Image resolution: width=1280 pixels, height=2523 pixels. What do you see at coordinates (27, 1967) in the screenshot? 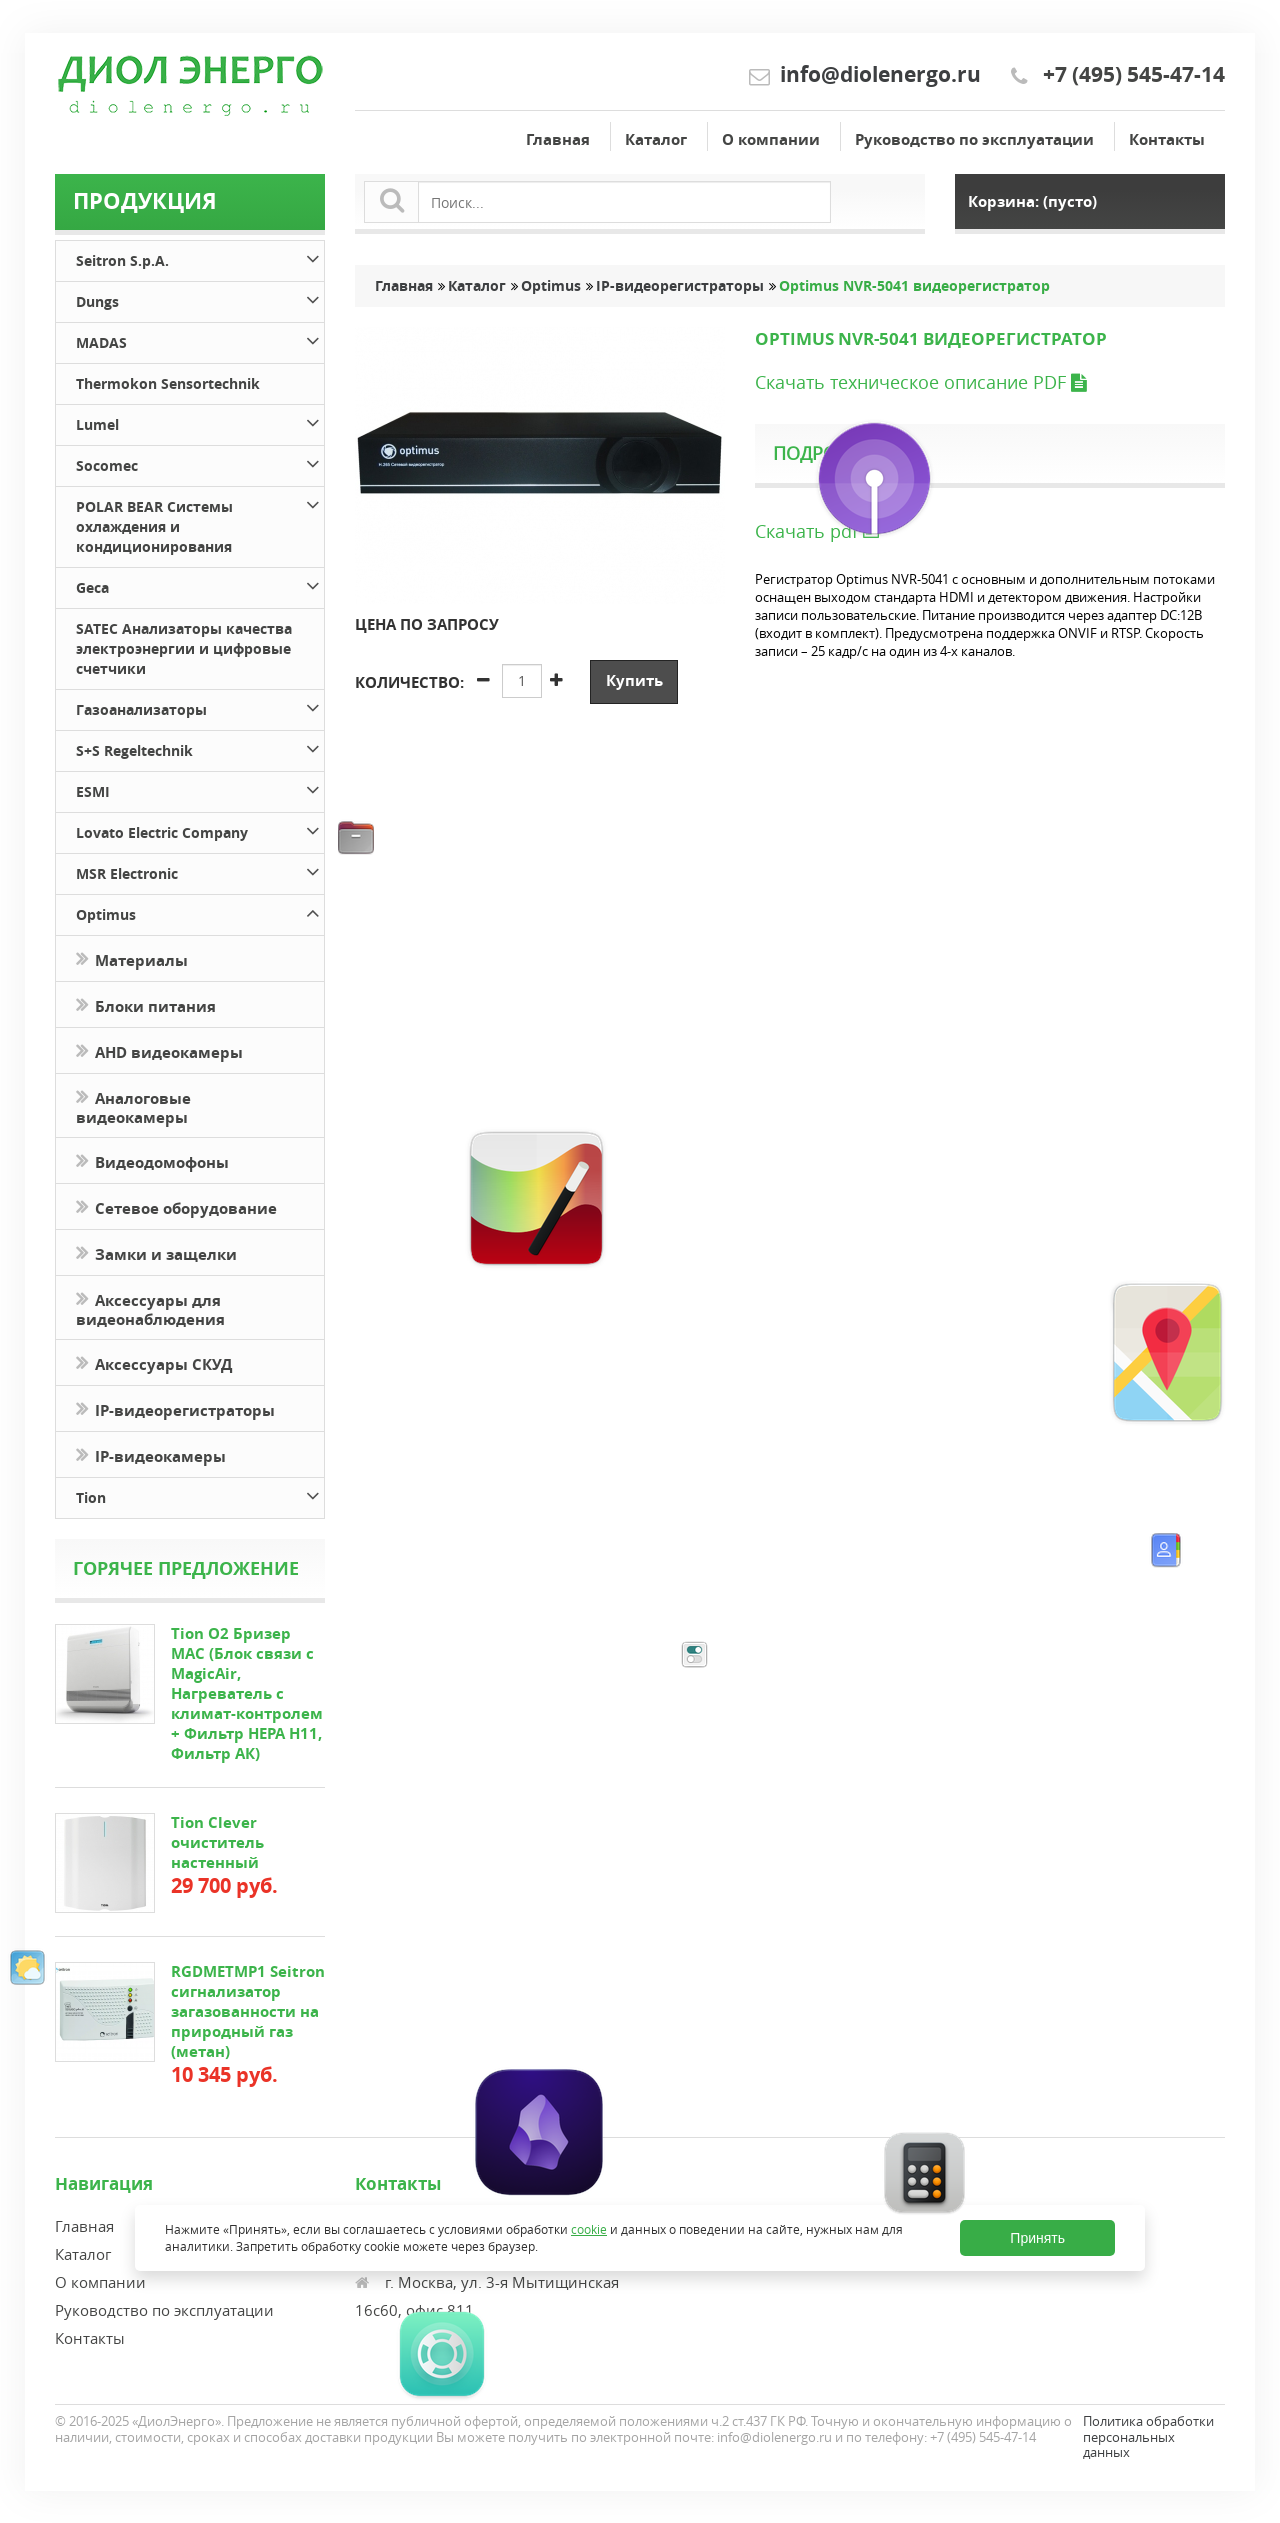
I see `open the weather app` at bounding box center [27, 1967].